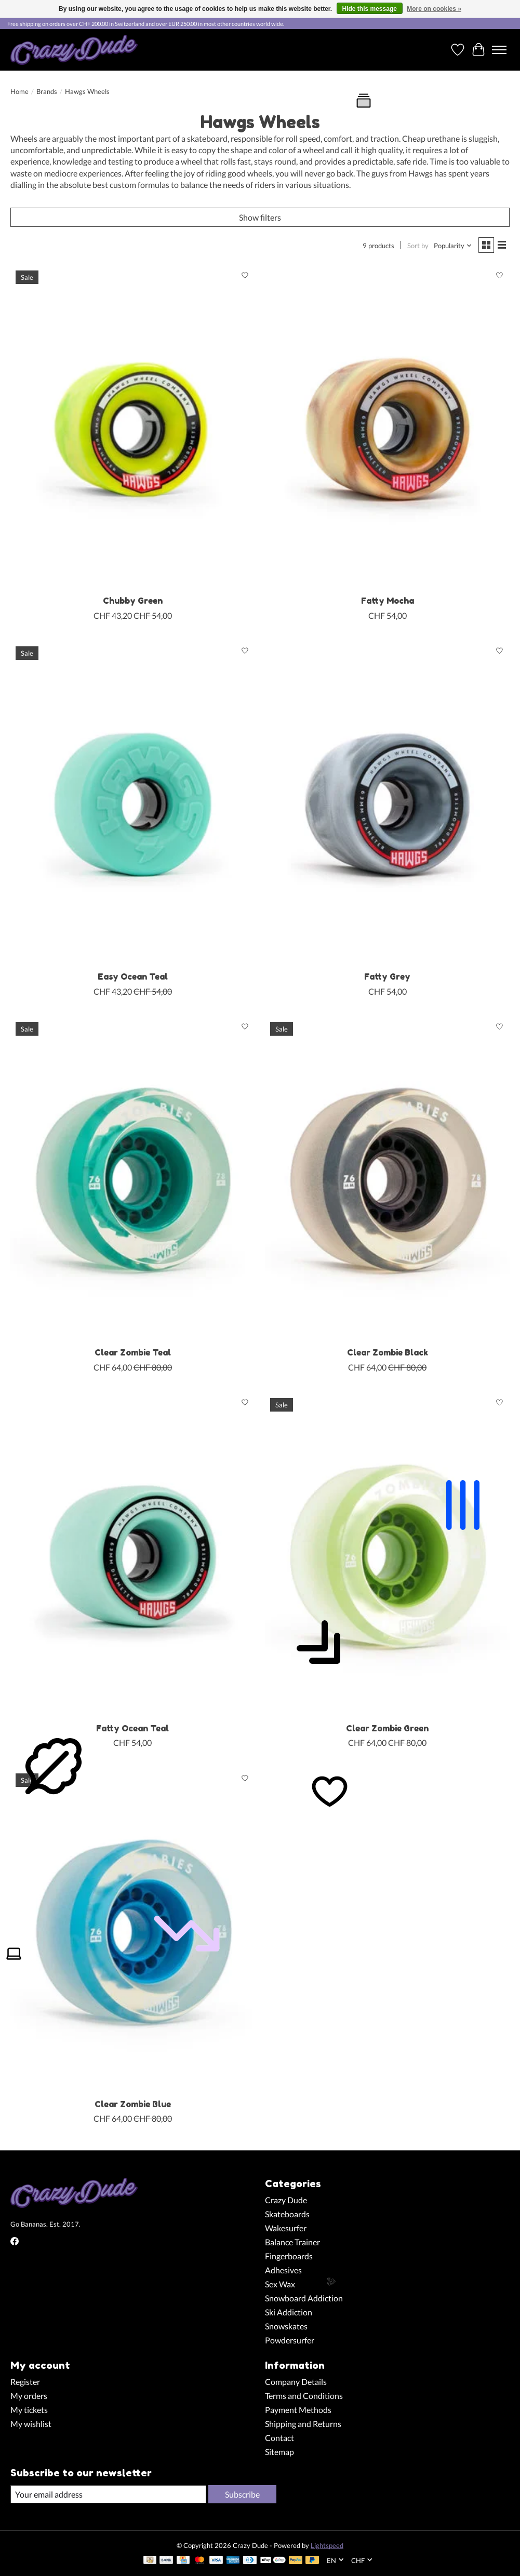  I want to click on indicates a count or tally of three items, so click(471, 1505).